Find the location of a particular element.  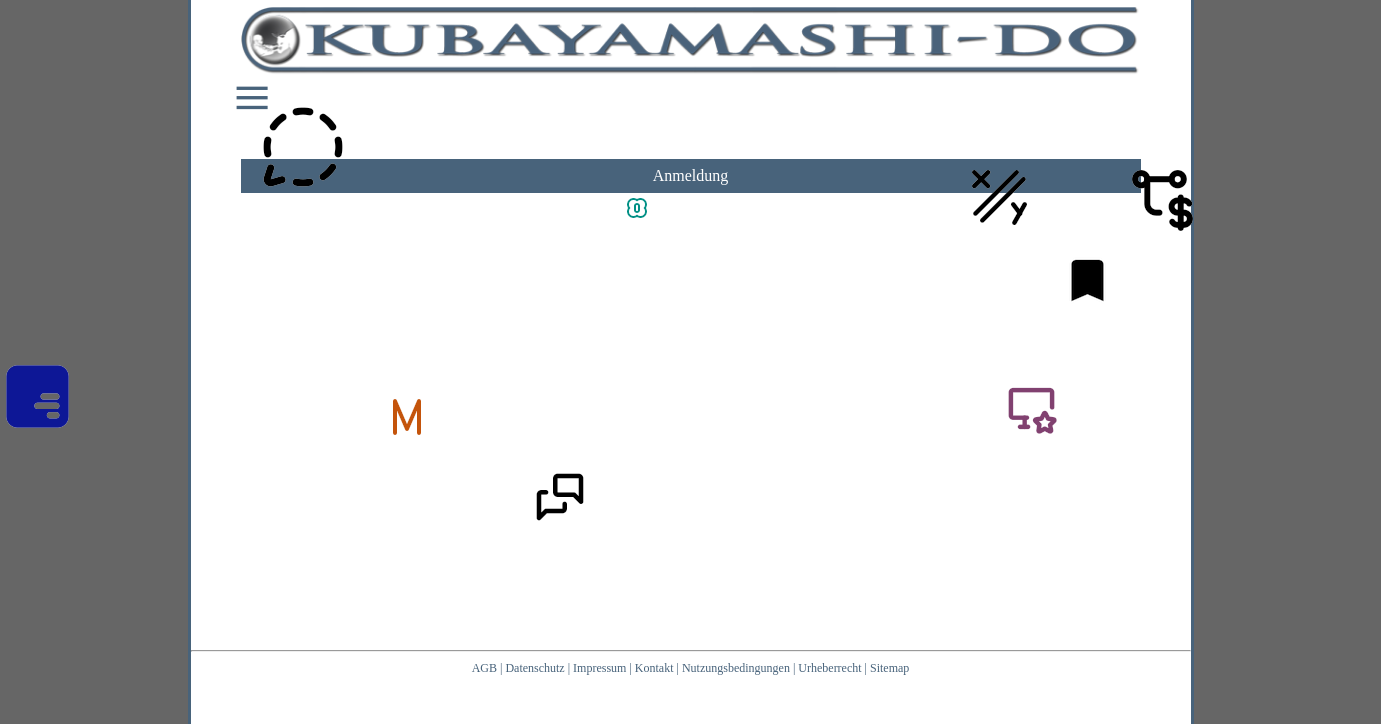

align content to bottom-right of container is located at coordinates (37, 396).